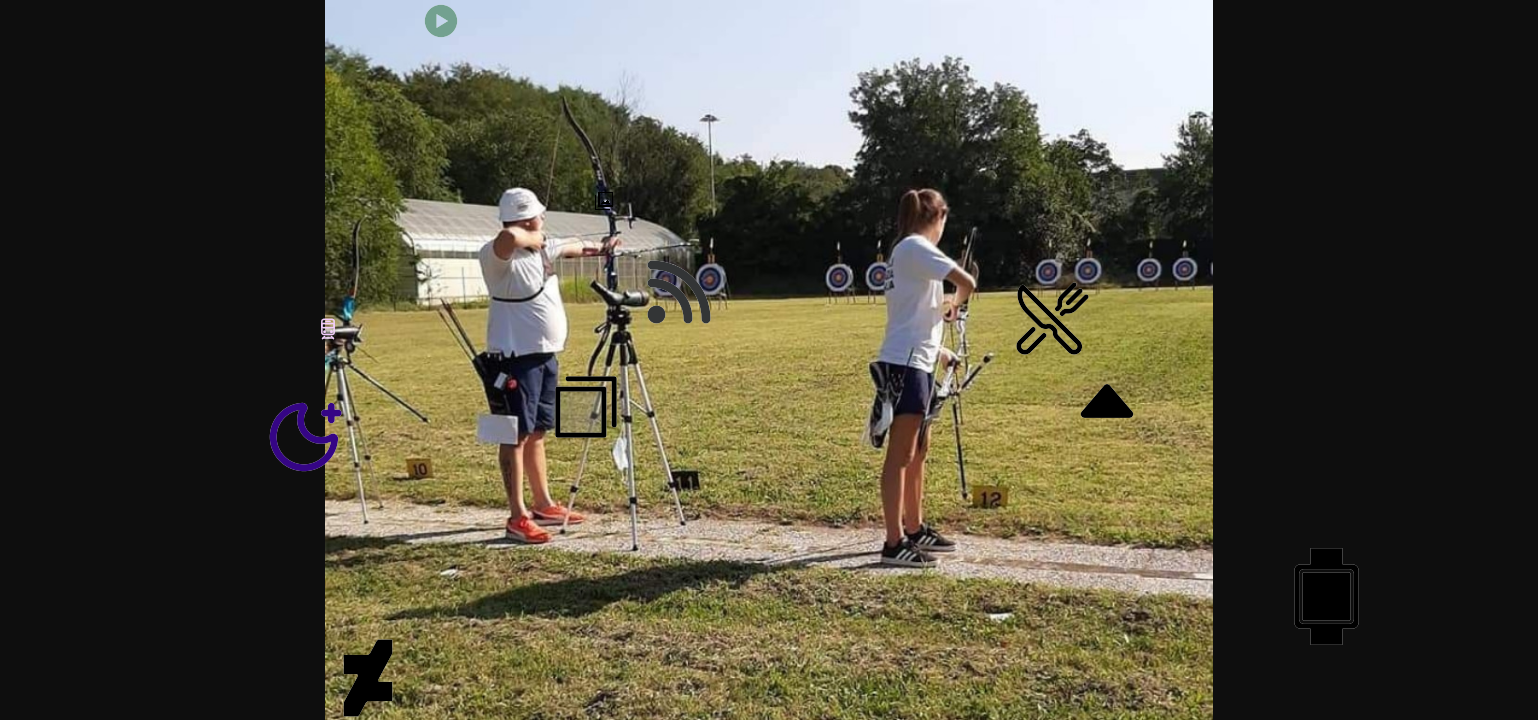  I want to click on collapse an expanded section, so click(1107, 401).